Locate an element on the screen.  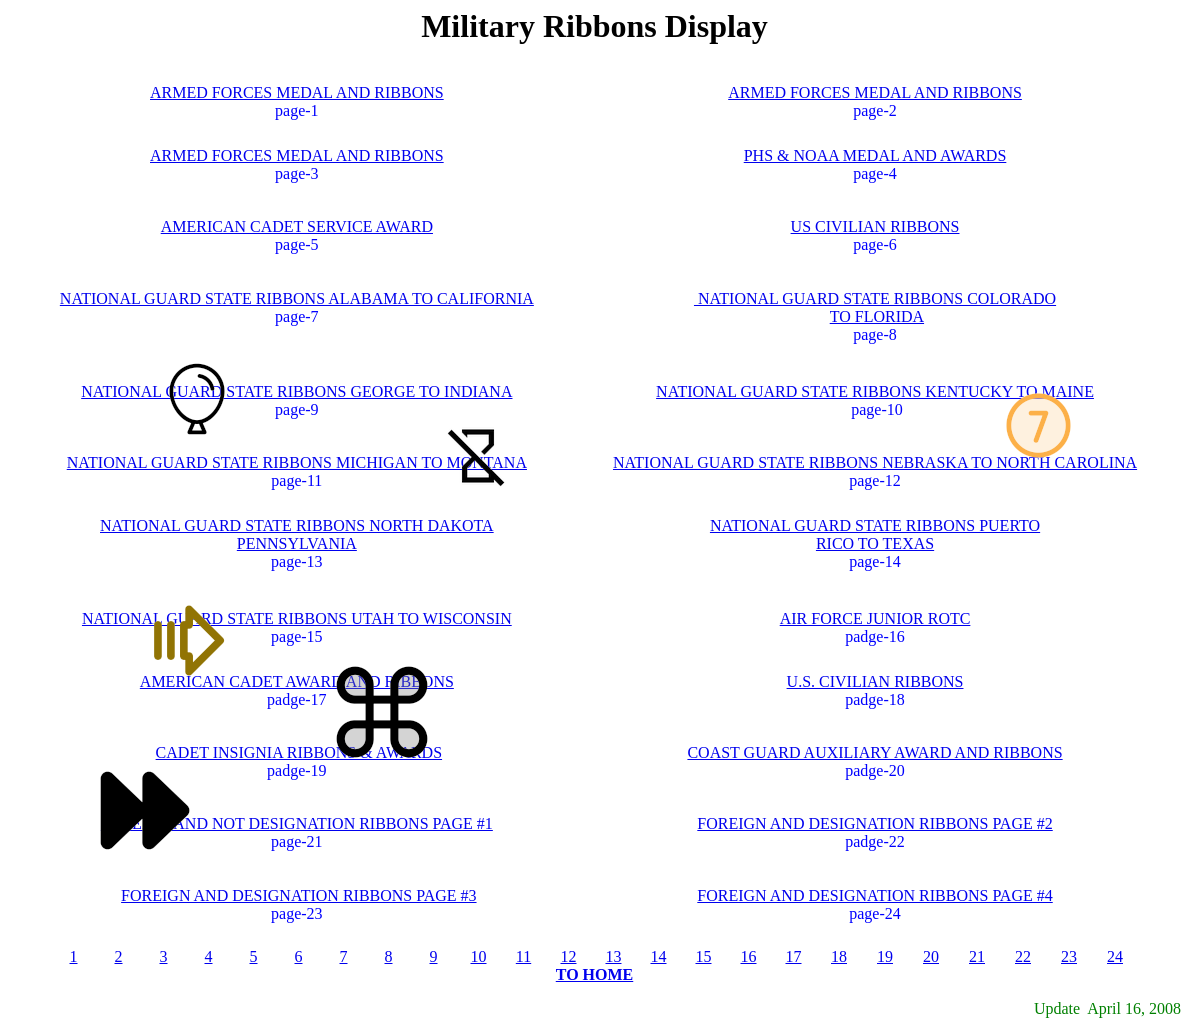
skip to the next track is located at coordinates (139, 810).